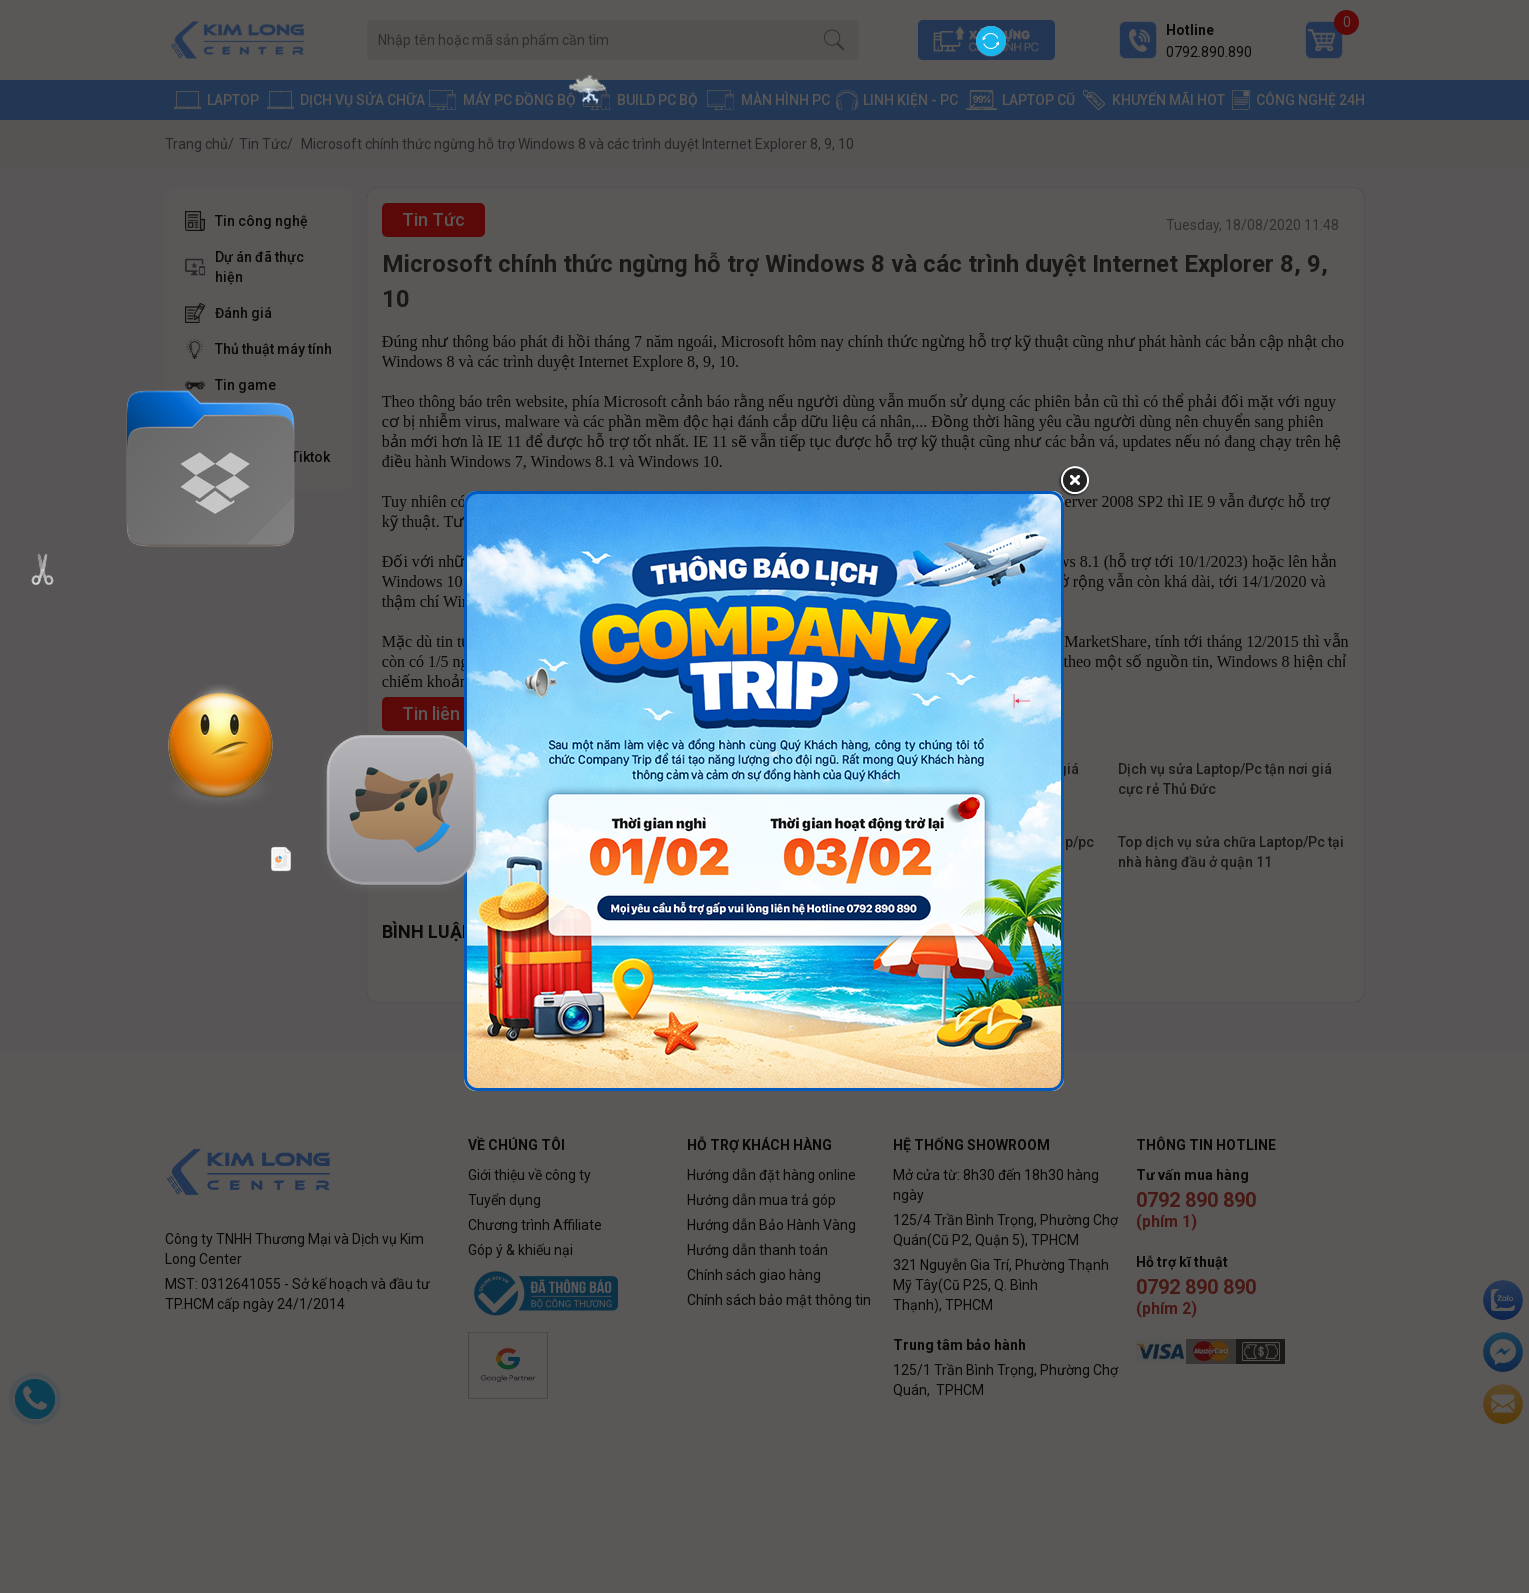 Image resolution: width=1529 pixels, height=1593 pixels. I want to click on go to the first item in a list or sequence, so click(1022, 701).